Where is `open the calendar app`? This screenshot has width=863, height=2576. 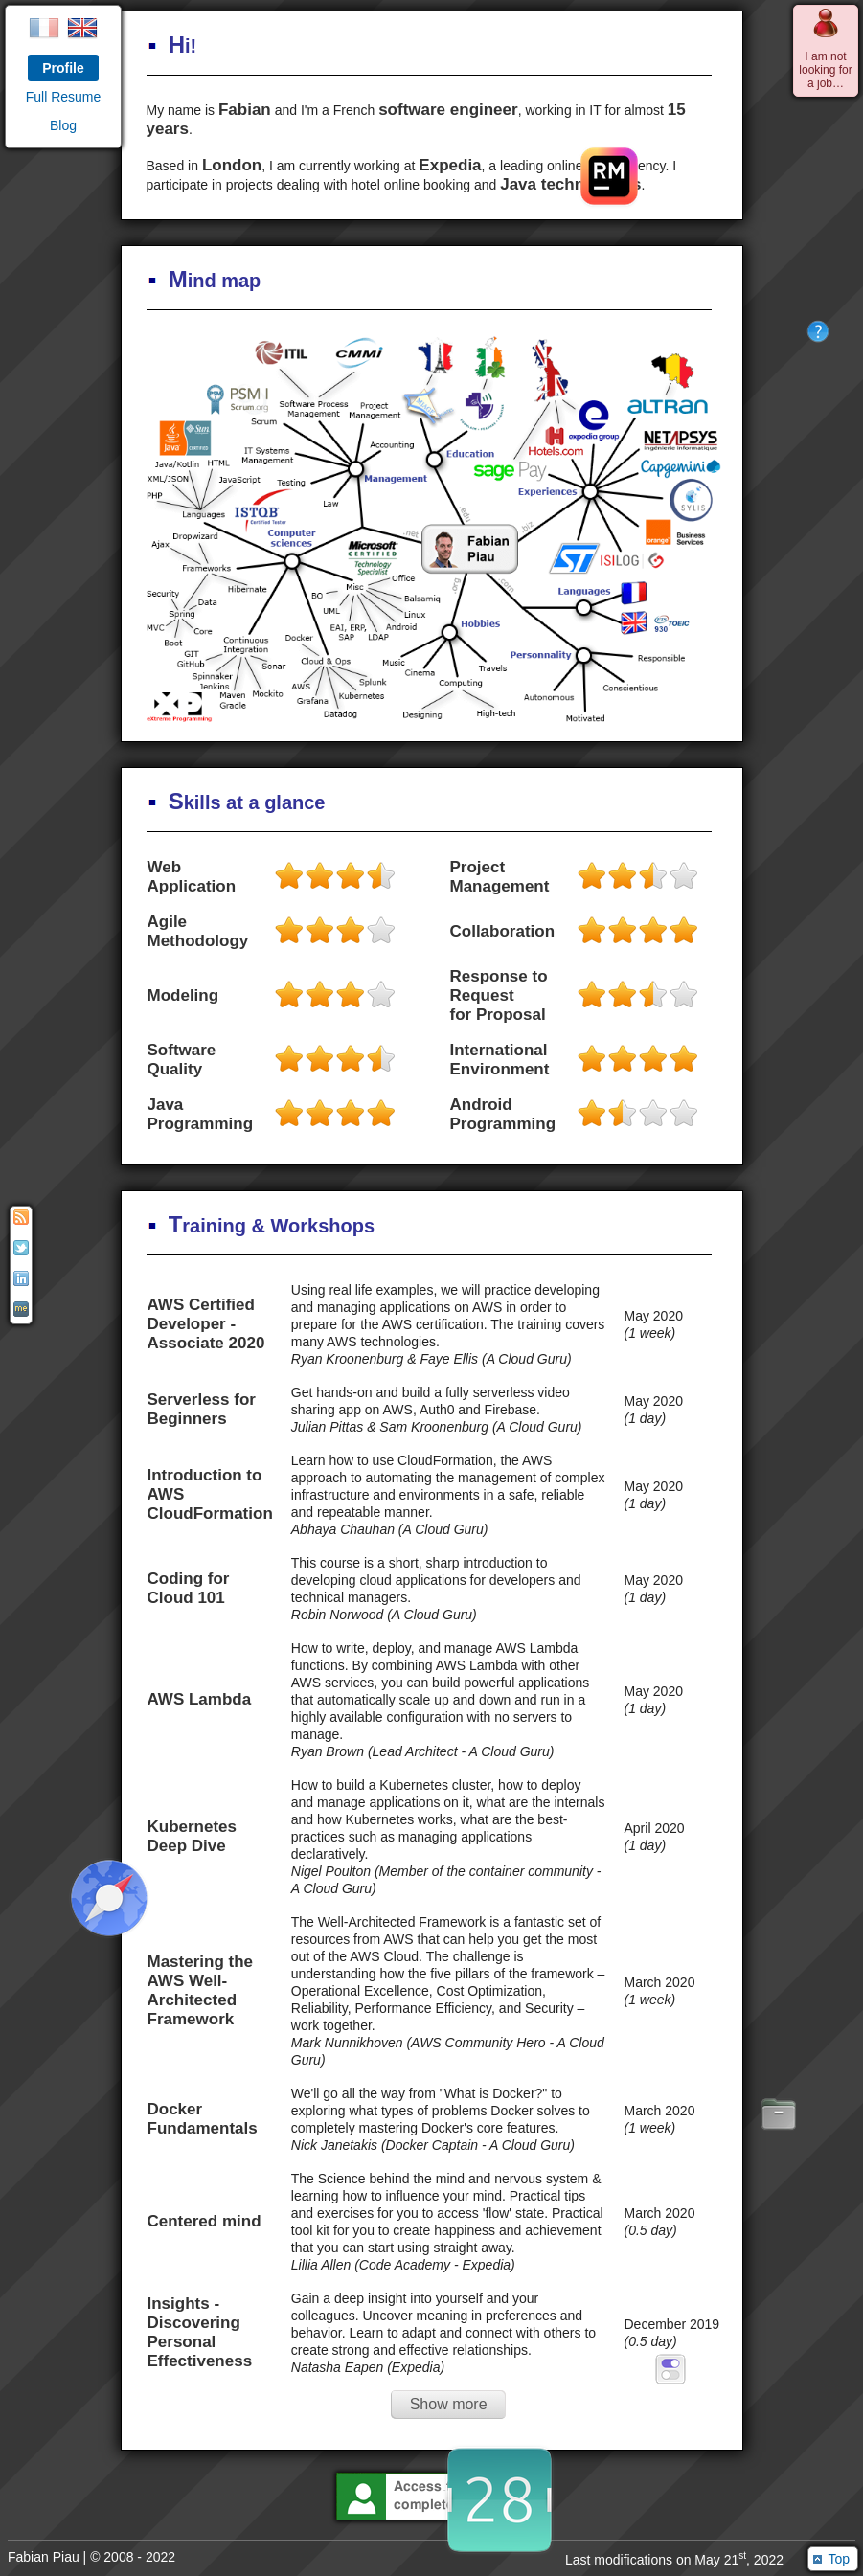
open the calendar app is located at coordinates (499, 2499).